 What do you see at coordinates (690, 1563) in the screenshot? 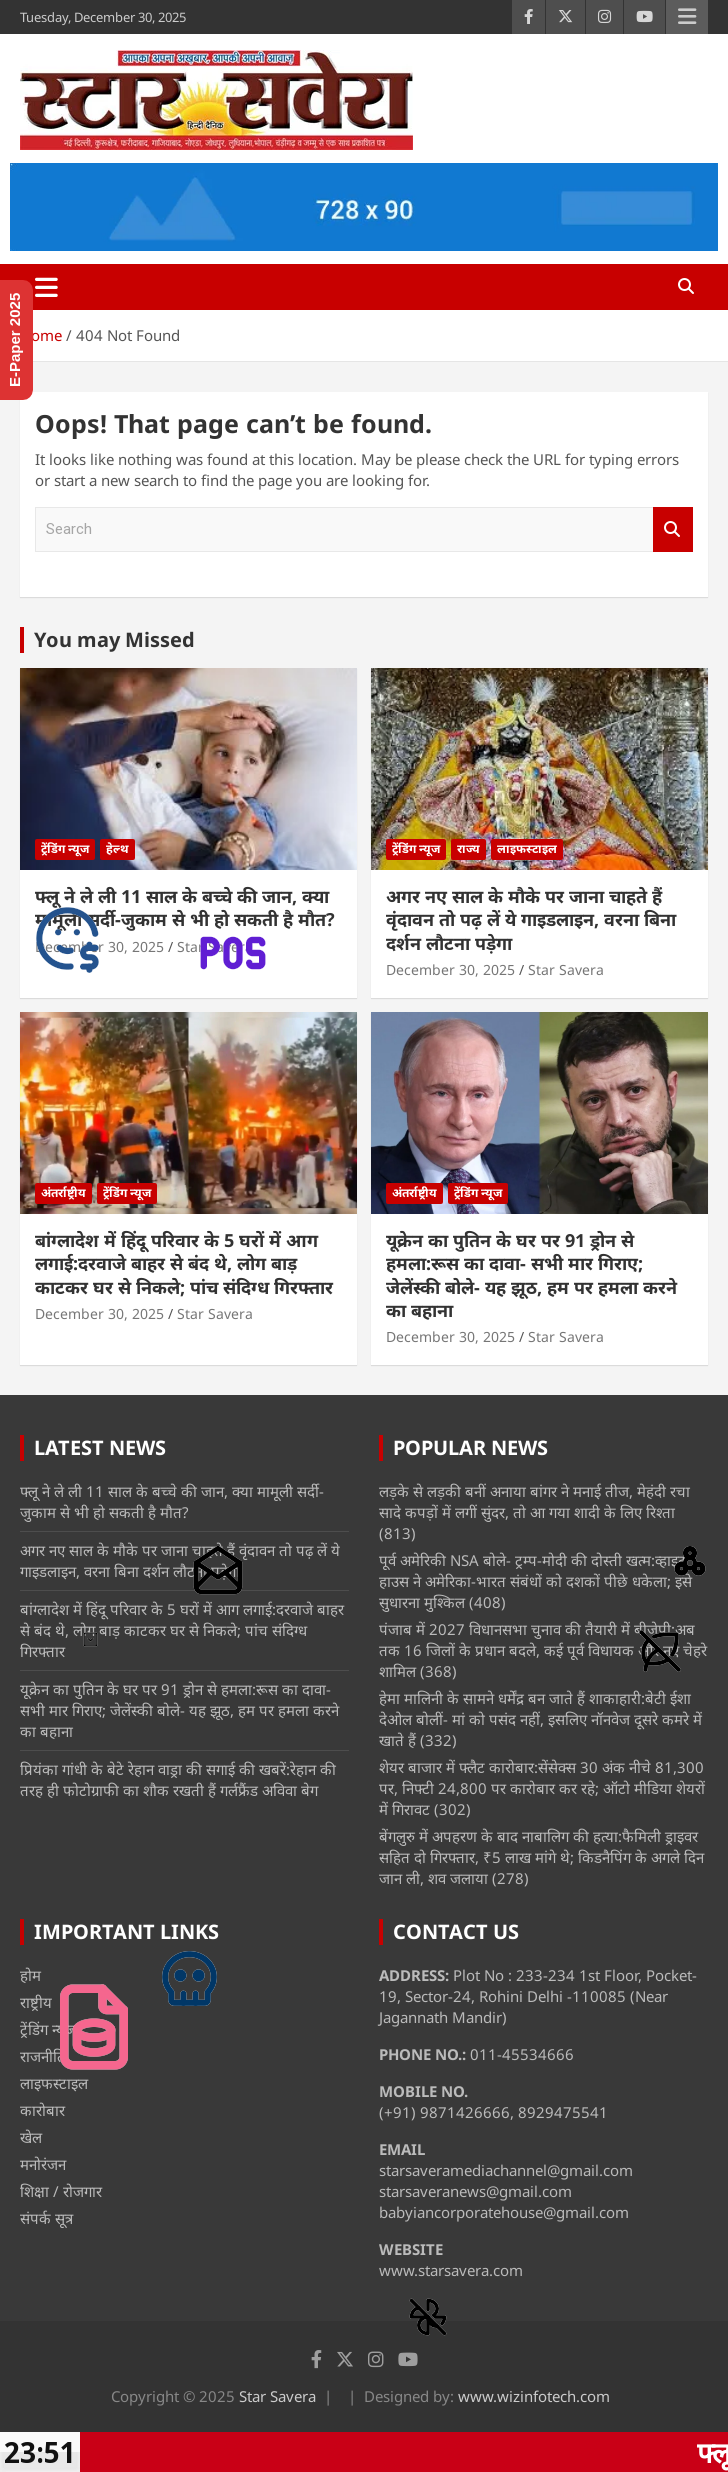
I see `fidget spinner toy or game icon` at bounding box center [690, 1563].